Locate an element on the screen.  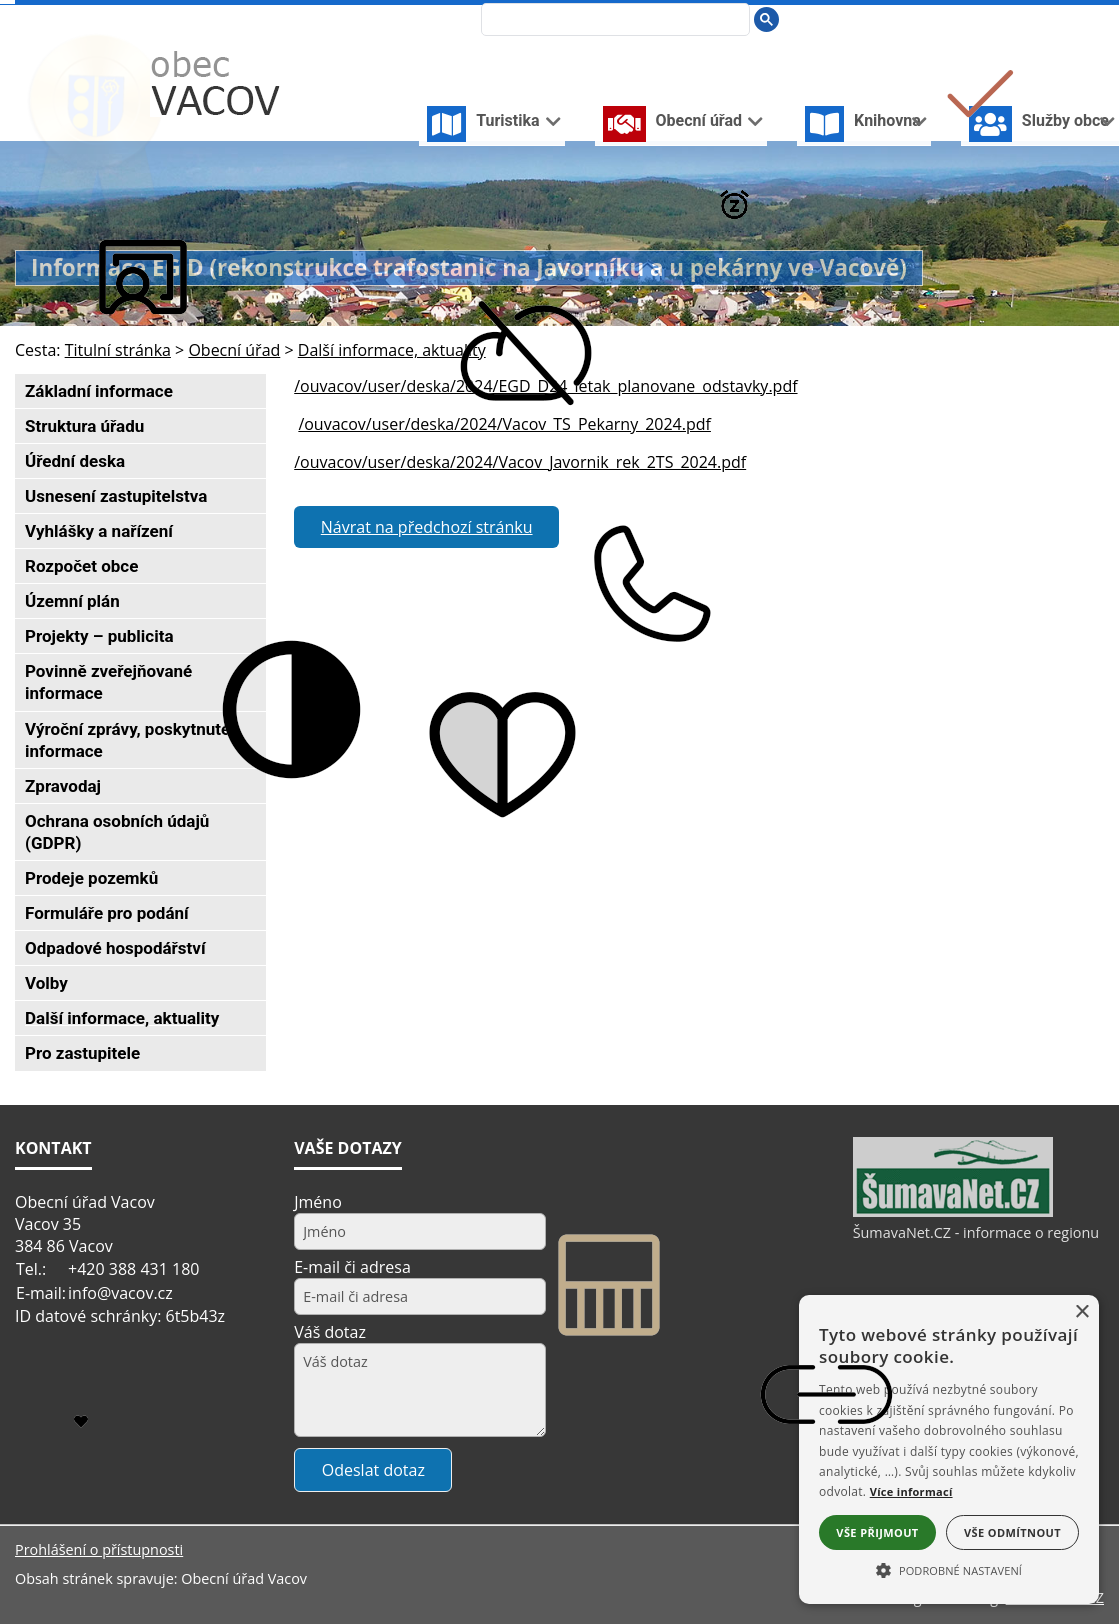
indicates partial like or favorite status is located at coordinates (502, 749).